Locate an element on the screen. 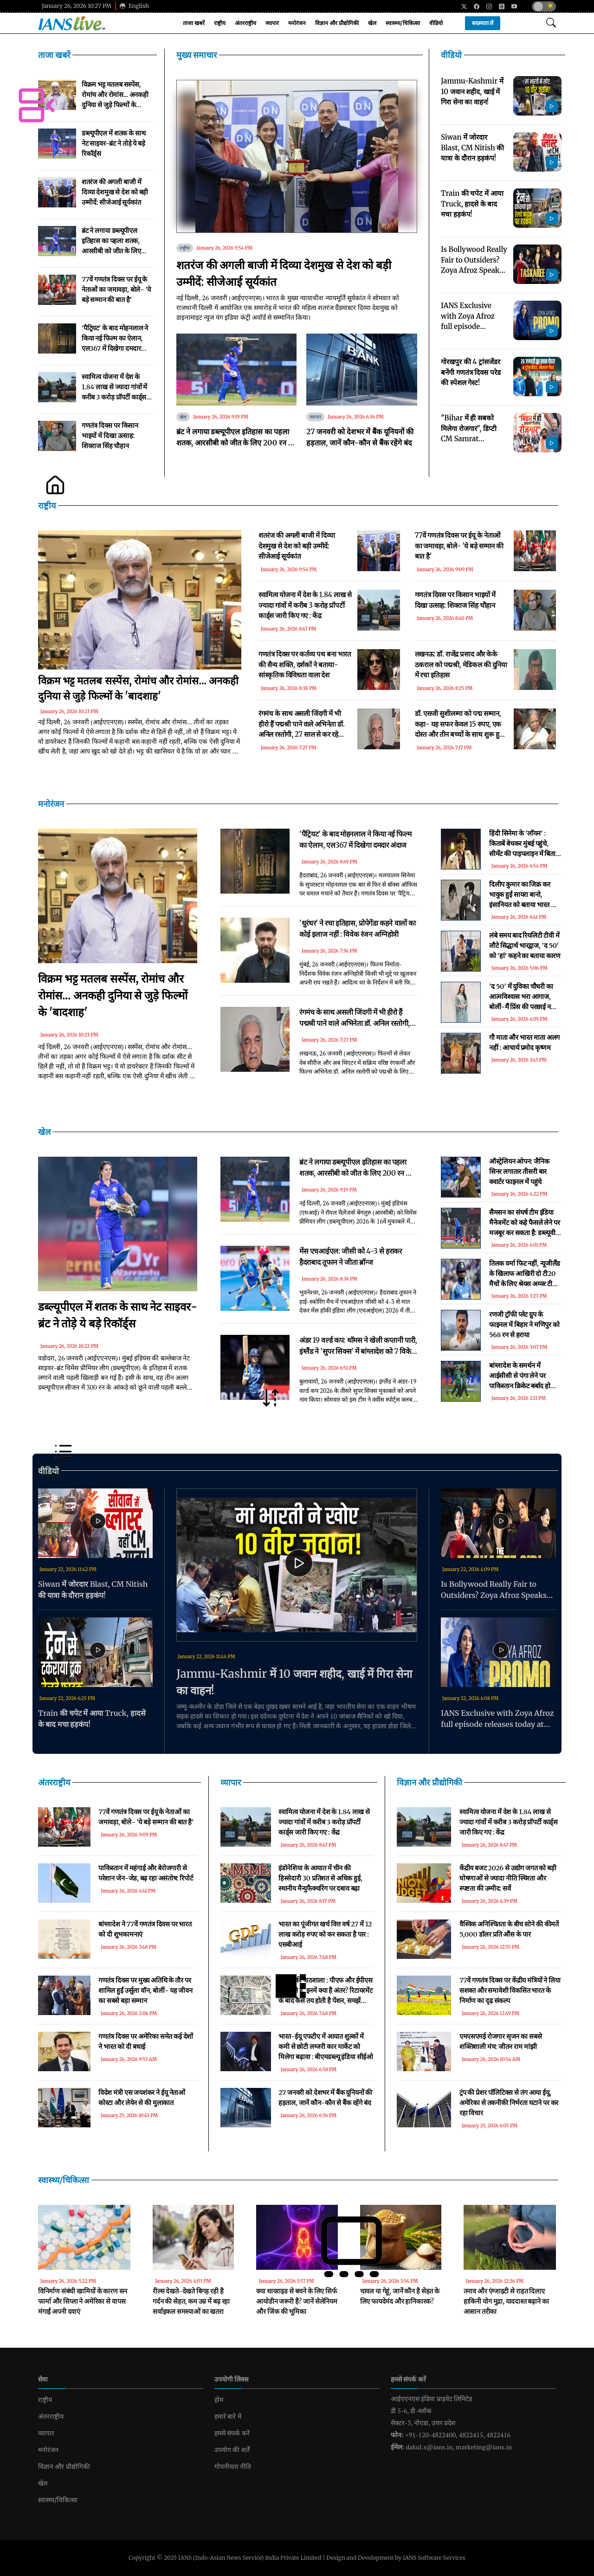 The image size is (594, 2576). move selected items to the end of a row is located at coordinates (36, 105).